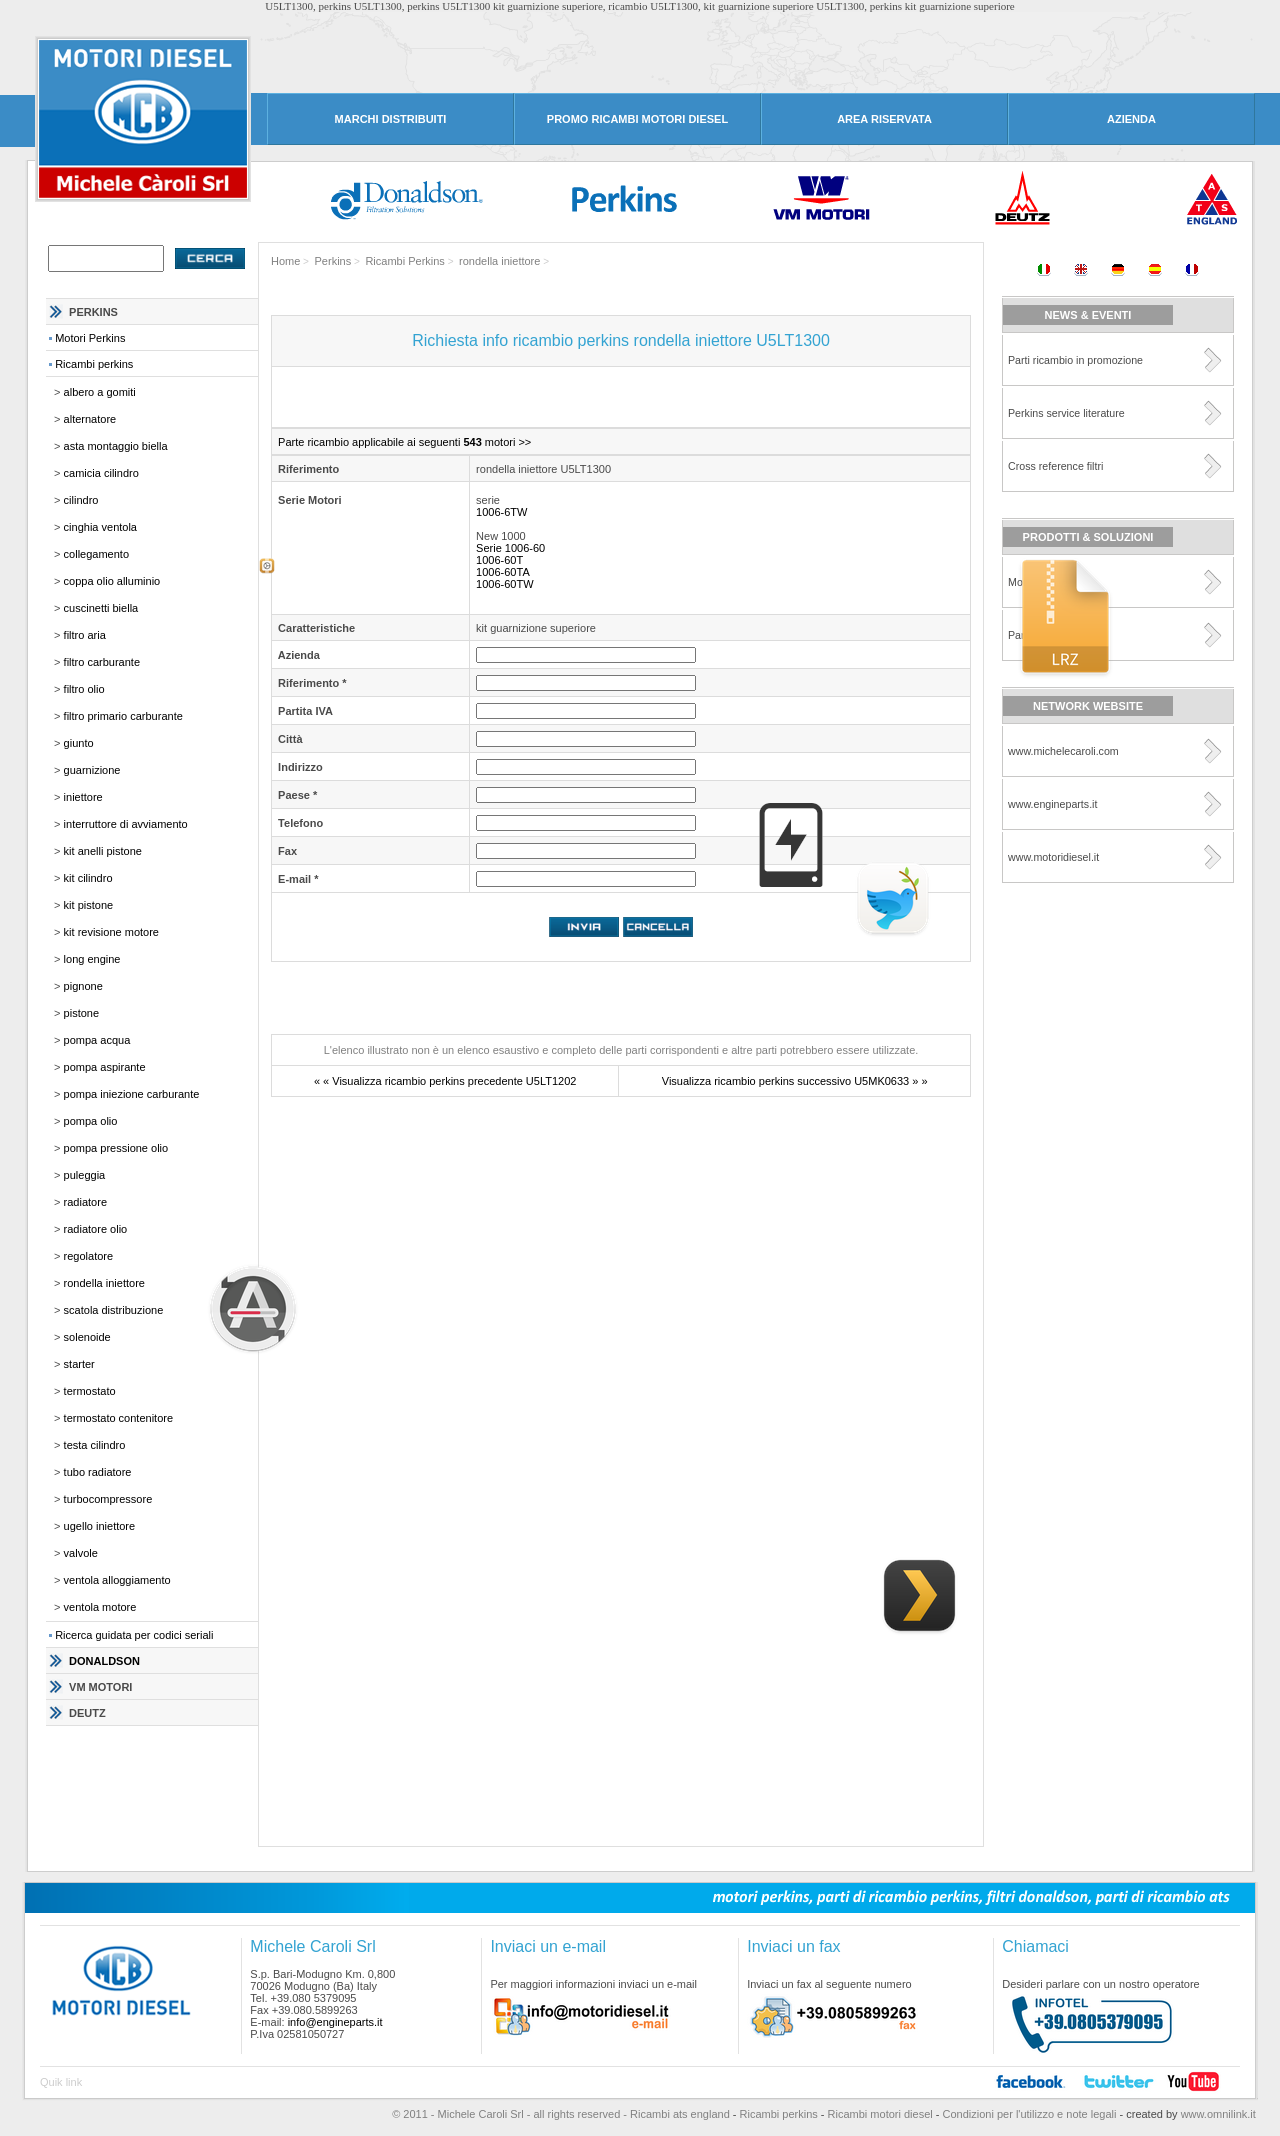 The image size is (1280, 2136). Describe the element at coordinates (267, 566) in the screenshot. I see `a system component or runtime file` at that location.